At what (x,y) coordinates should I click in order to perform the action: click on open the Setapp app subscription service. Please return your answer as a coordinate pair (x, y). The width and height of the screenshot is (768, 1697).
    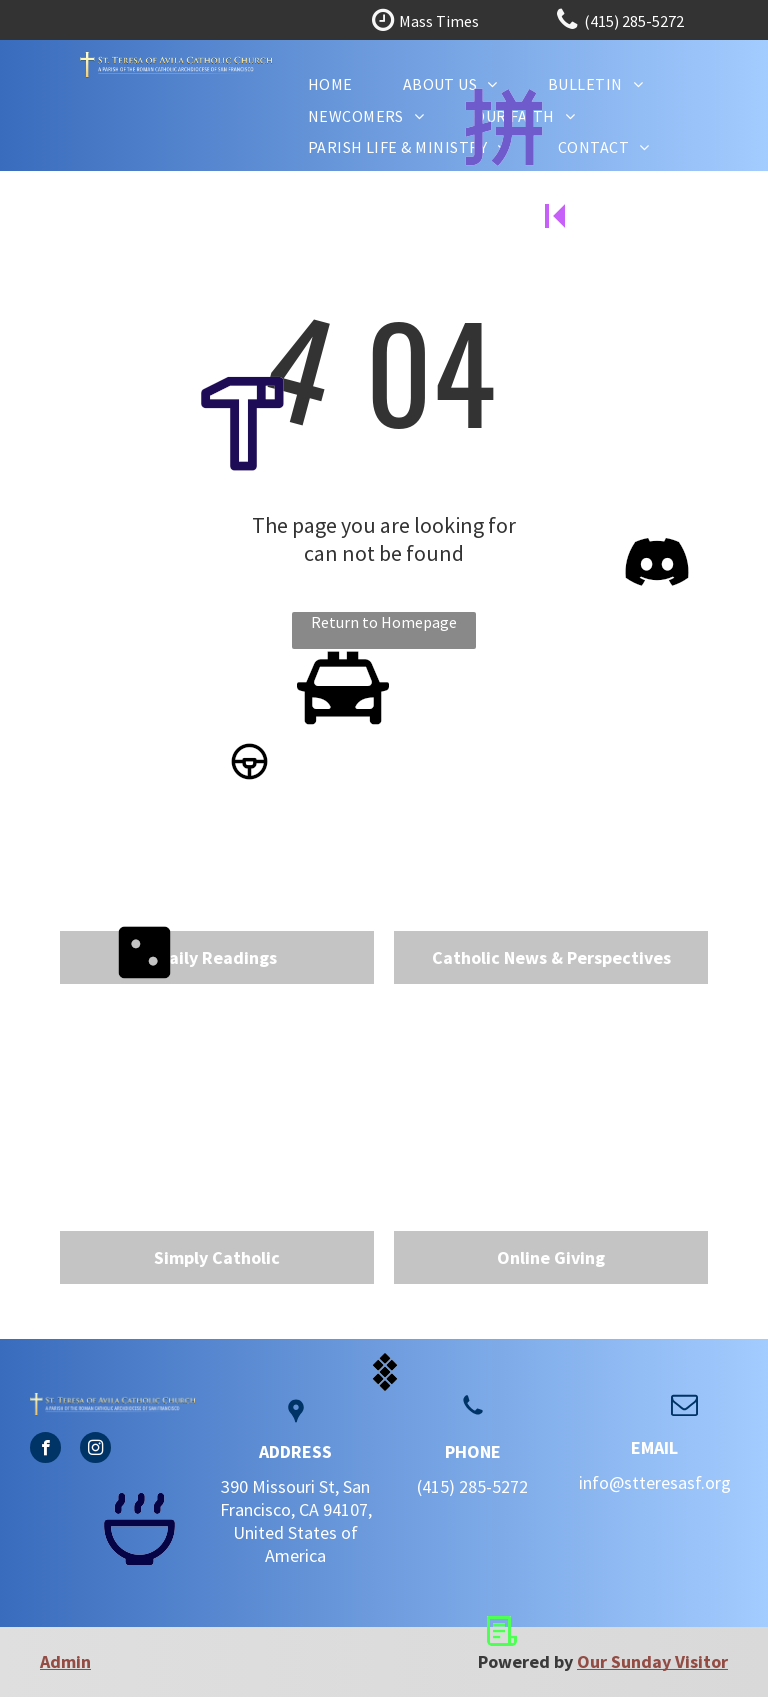
    Looking at the image, I should click on (385, 1372).